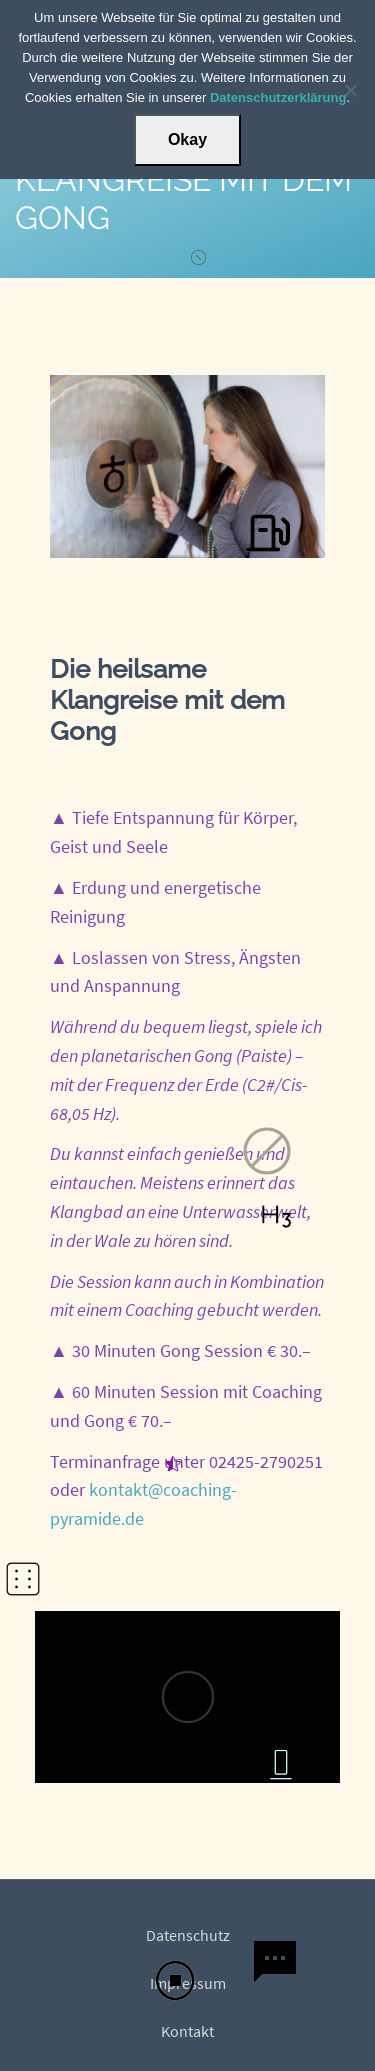 The height and width of the screenshot is (2071, 375). Describe the element at coordinates (266, 533) in the screenshot. I see `find nearby gas stations` at that location.